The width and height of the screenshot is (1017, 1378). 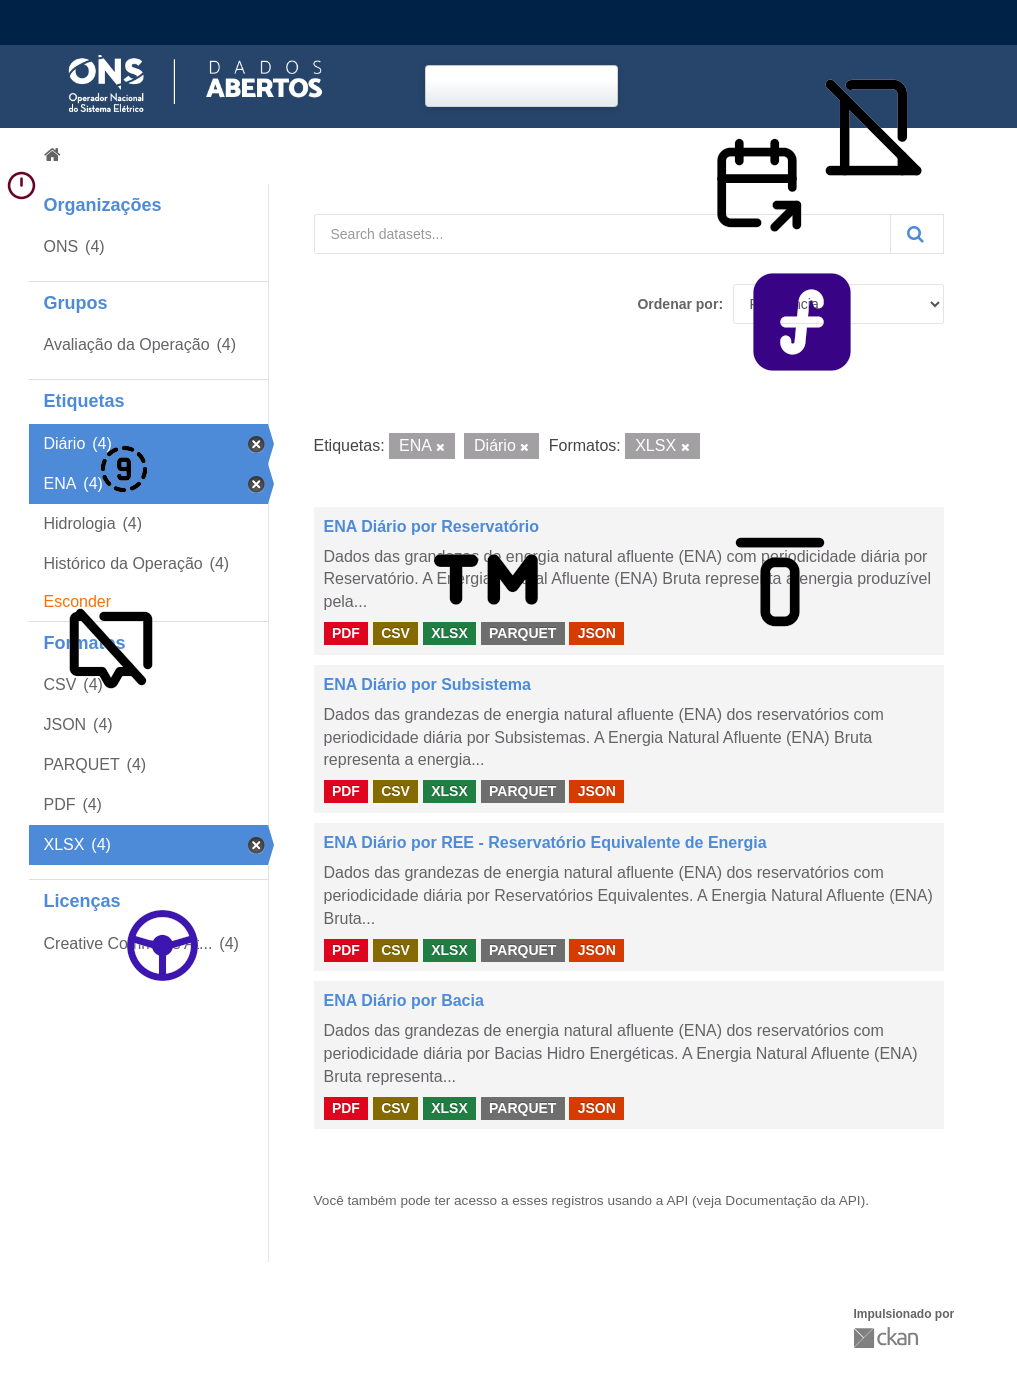 I want to click on mute or disable chat notifications, so click(x=111, y=647).